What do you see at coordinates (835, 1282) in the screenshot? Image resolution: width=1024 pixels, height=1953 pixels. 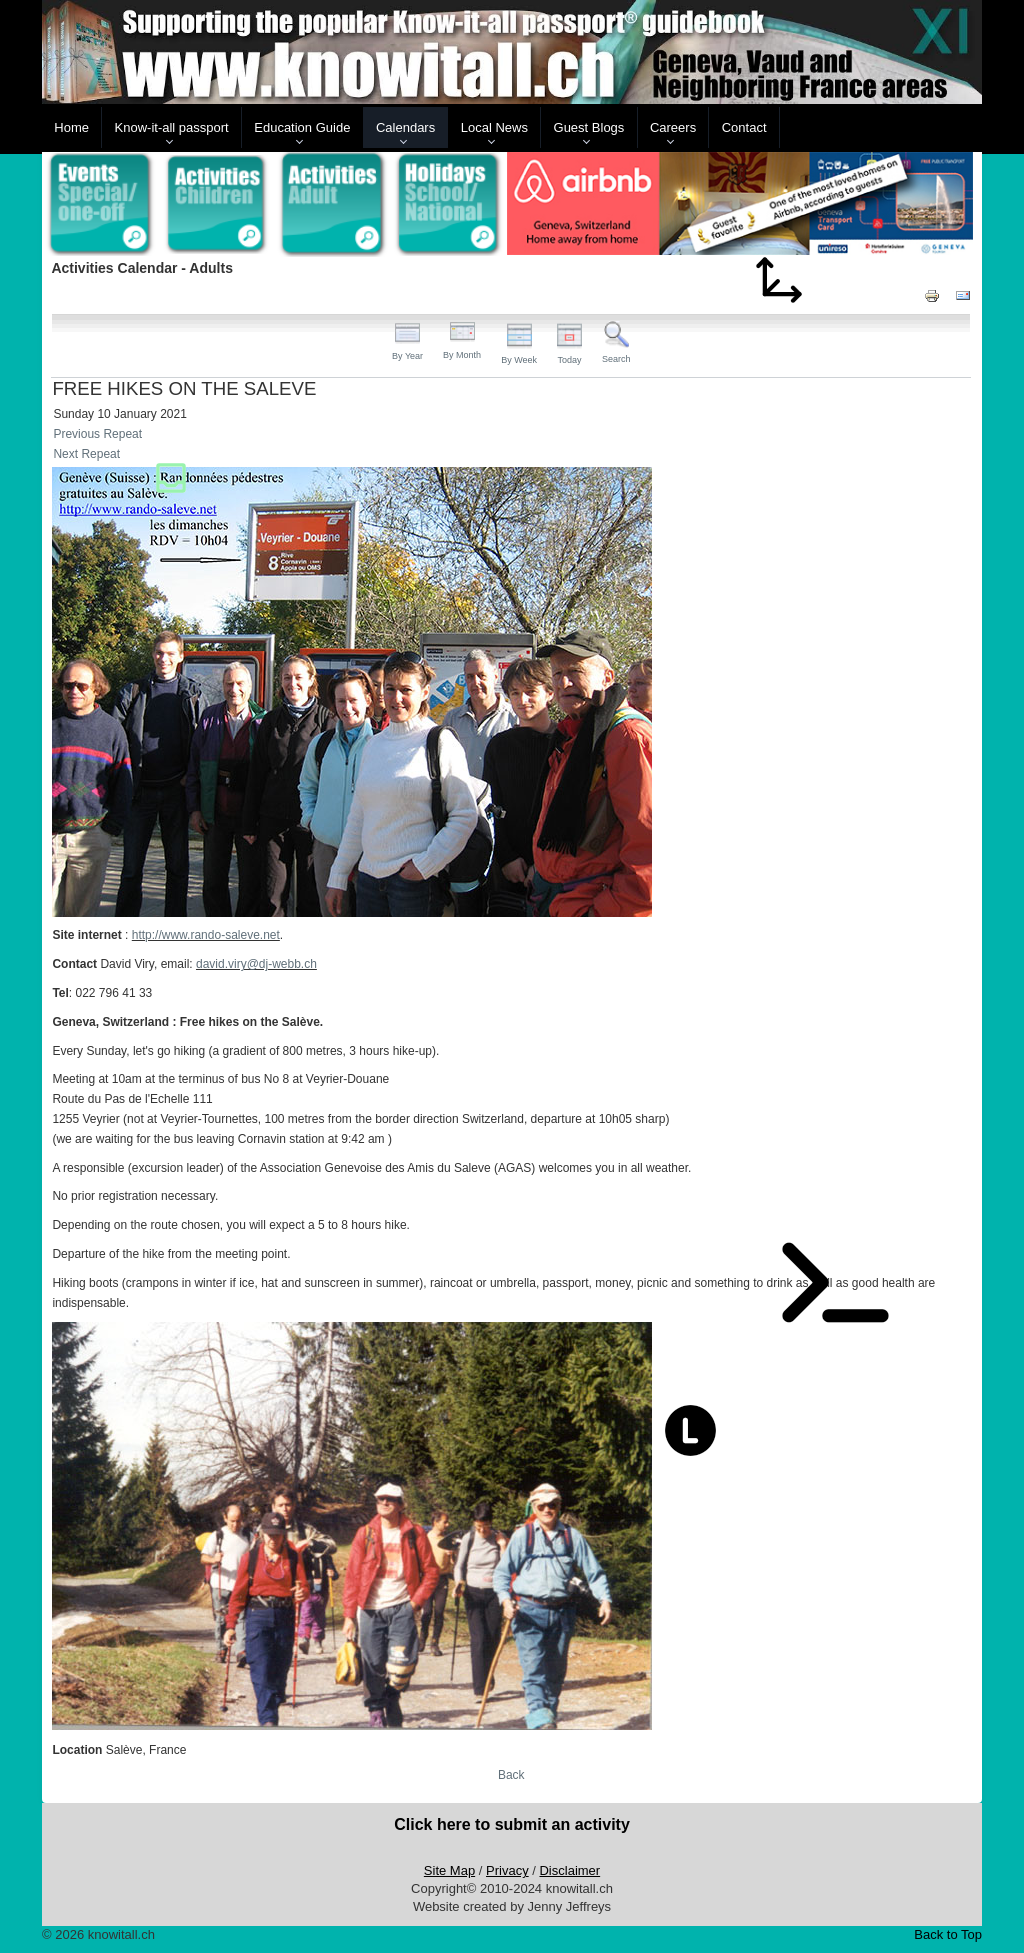 I see `open the command line terminal` at bounding box center [835, 1282].